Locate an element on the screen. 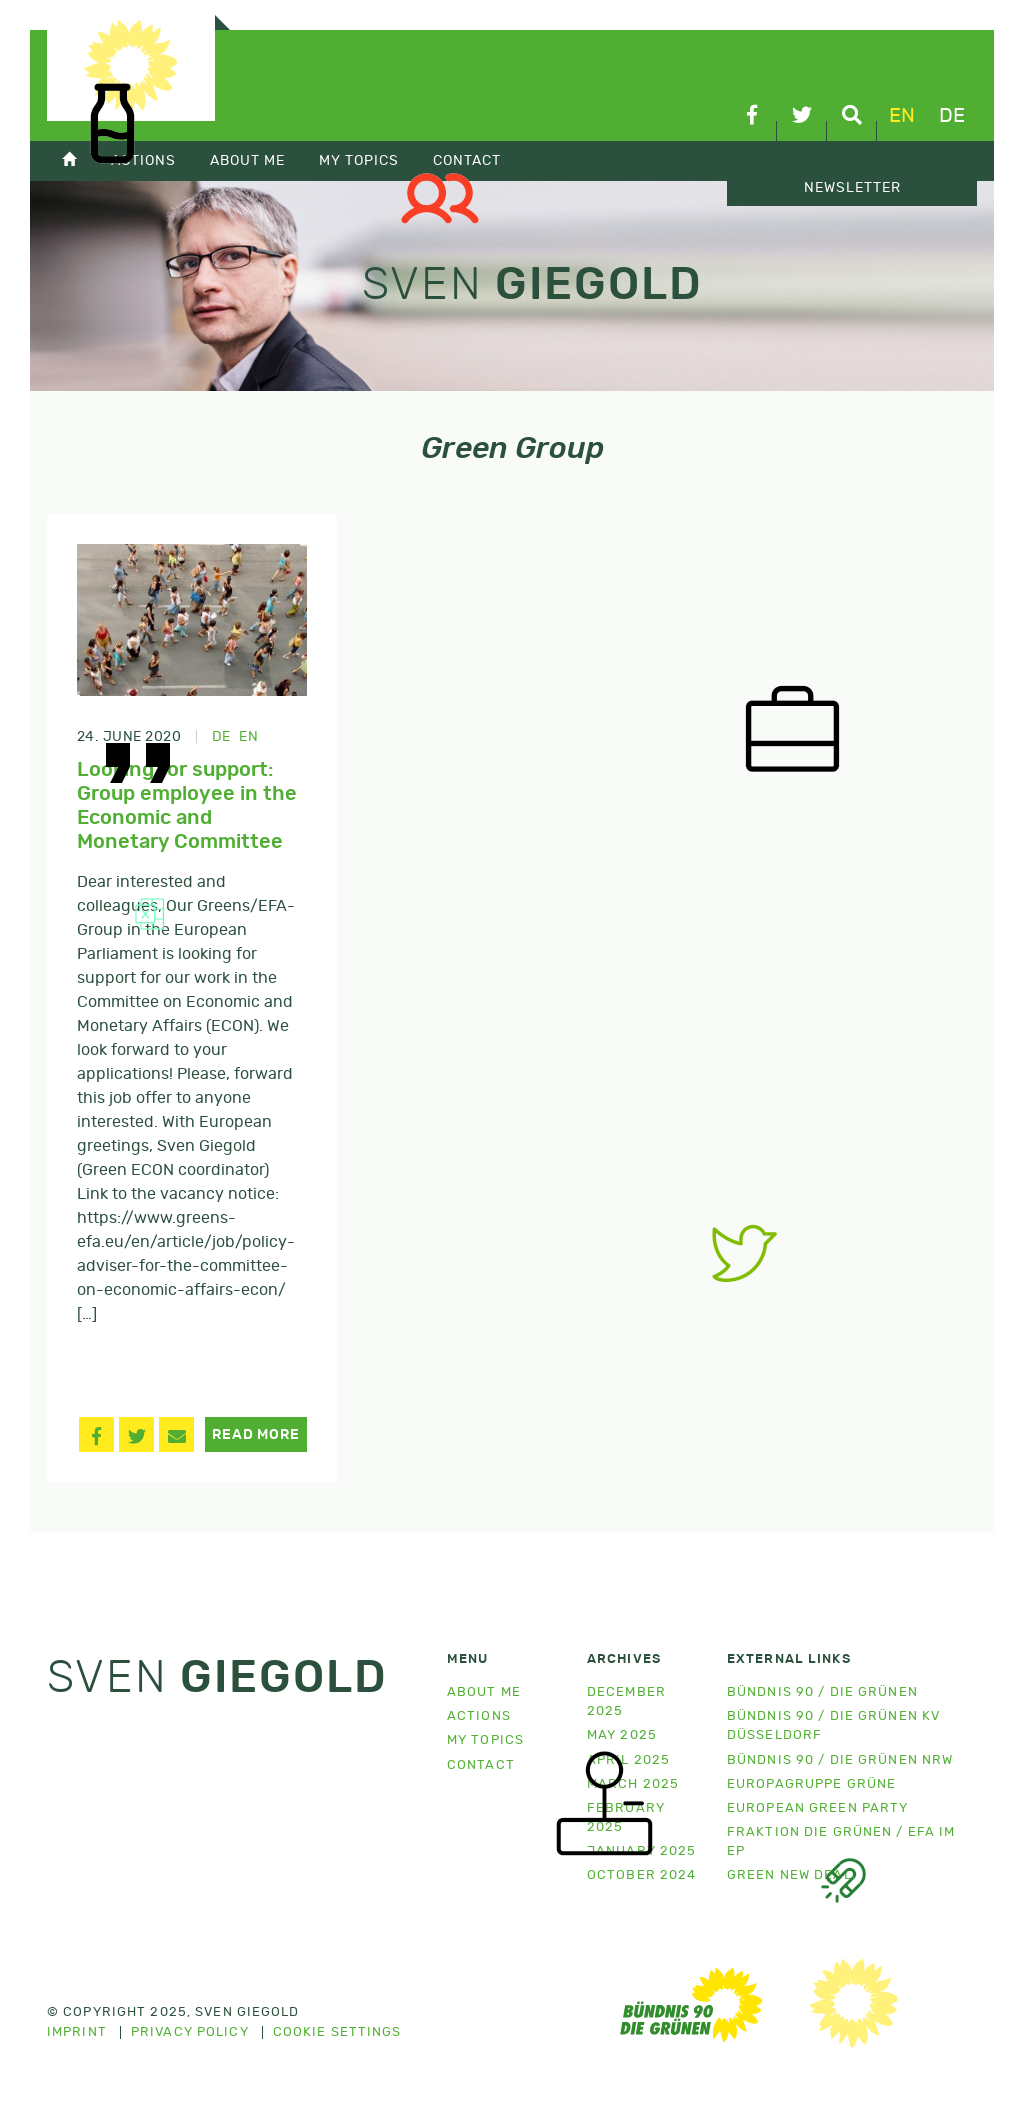  view all users or members is located at coordinates (440, 199).